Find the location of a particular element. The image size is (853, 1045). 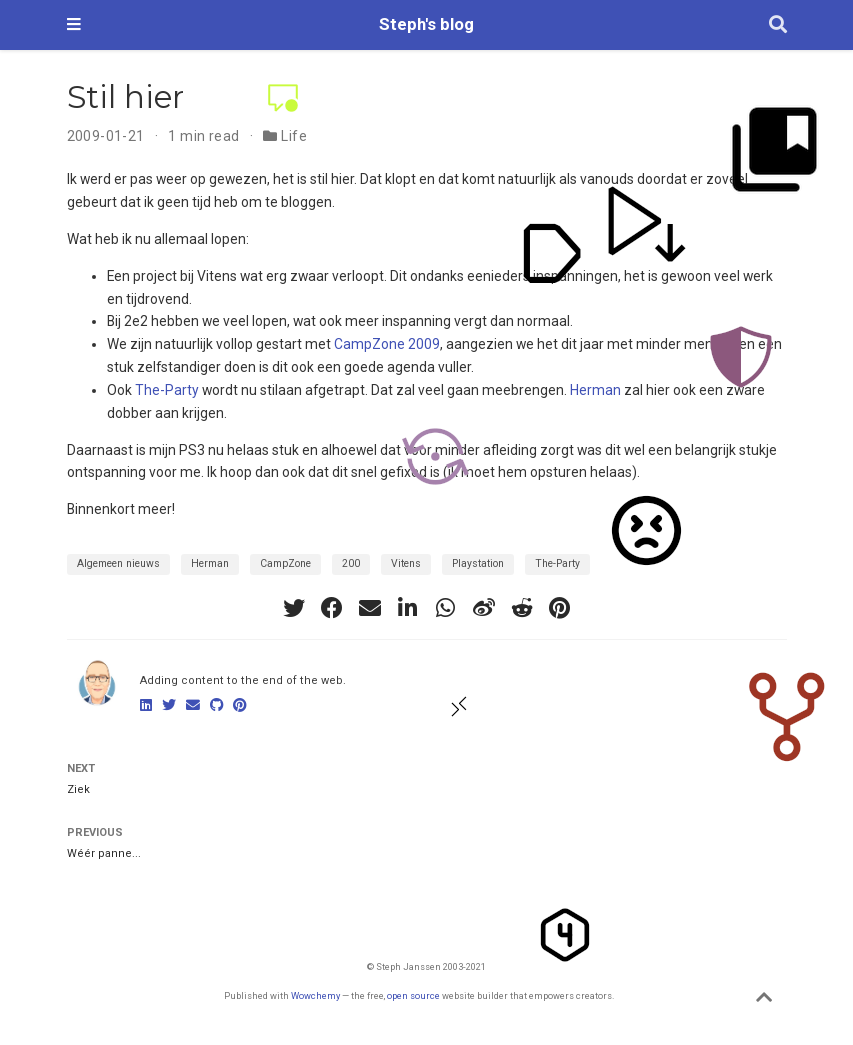

access your bookmarked collections is located at coordinates (774, 149).